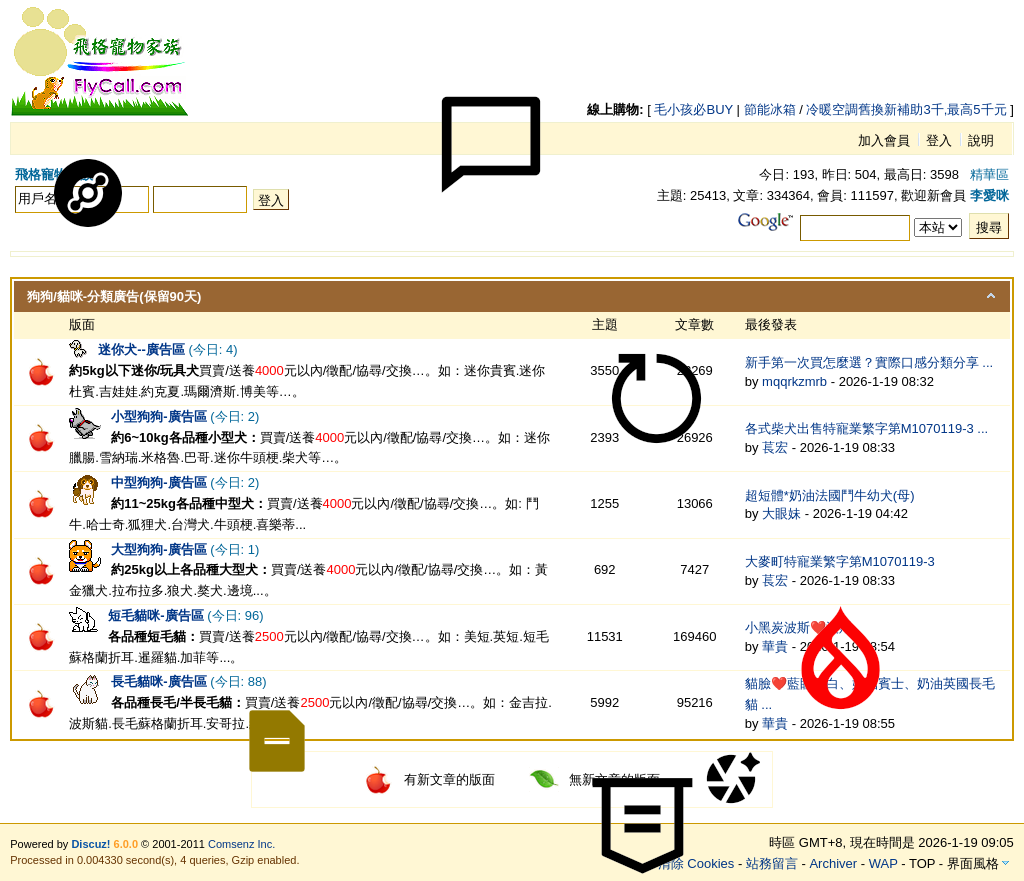  I want to click on reduce or compress file size, so click(277, 741).